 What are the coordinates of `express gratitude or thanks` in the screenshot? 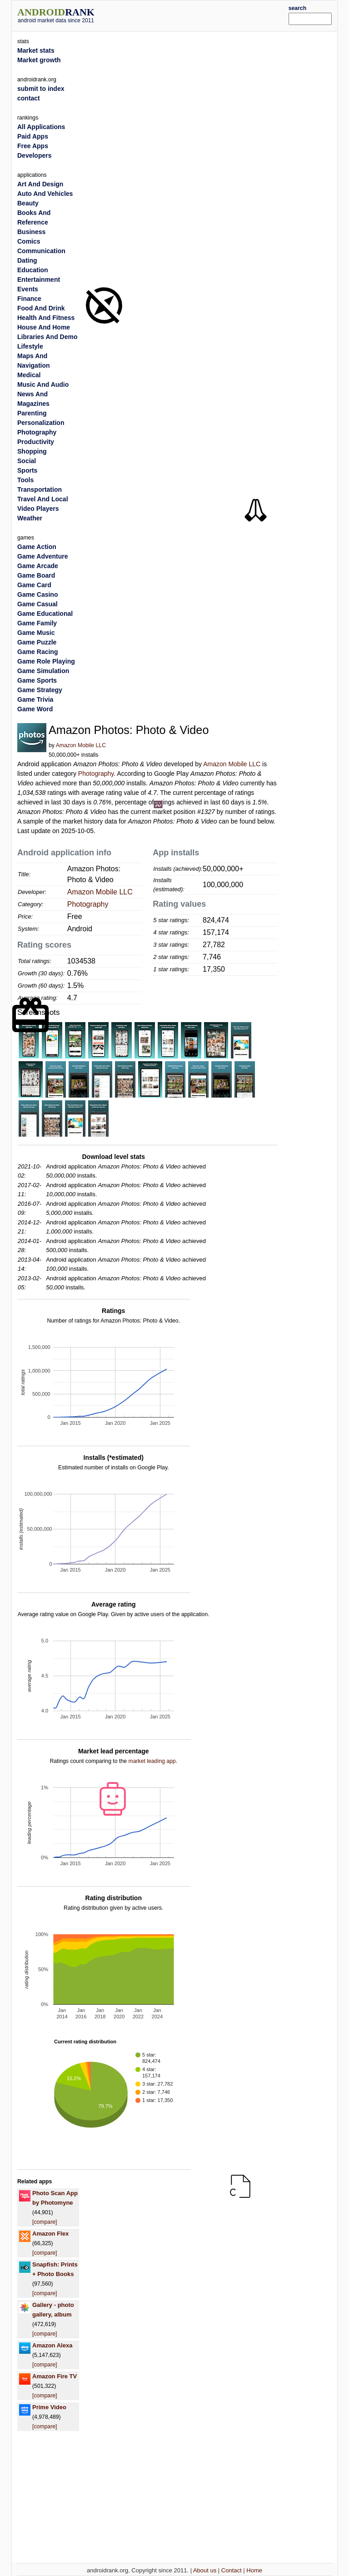 It's located at (255, 510).